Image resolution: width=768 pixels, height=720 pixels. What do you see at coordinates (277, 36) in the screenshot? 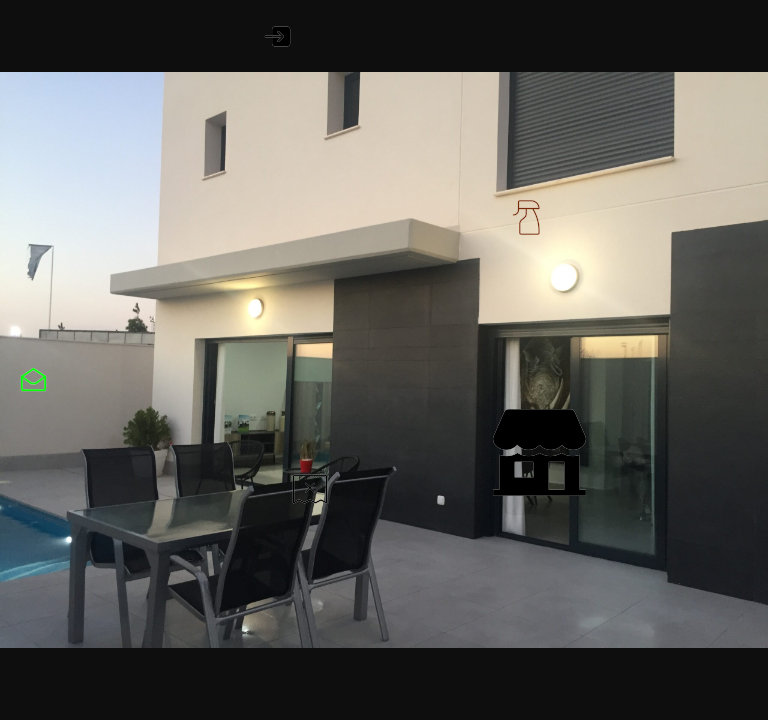
I see `log in or sign in to your account` at bounding box center [277, 36].